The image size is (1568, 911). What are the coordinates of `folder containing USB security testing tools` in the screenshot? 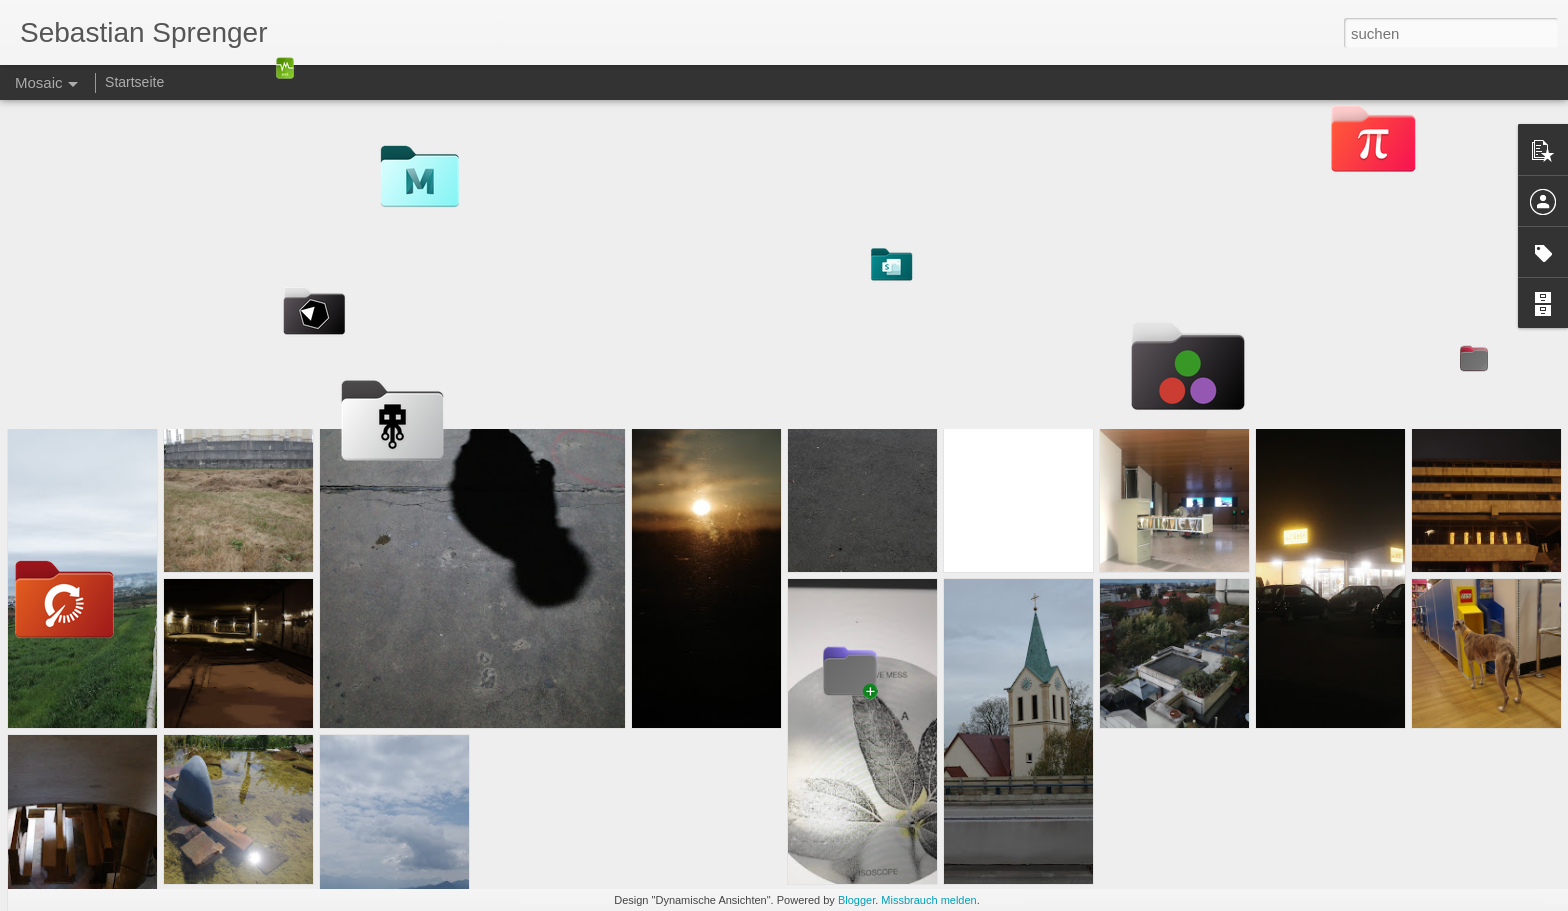 It's located at (392, 423).